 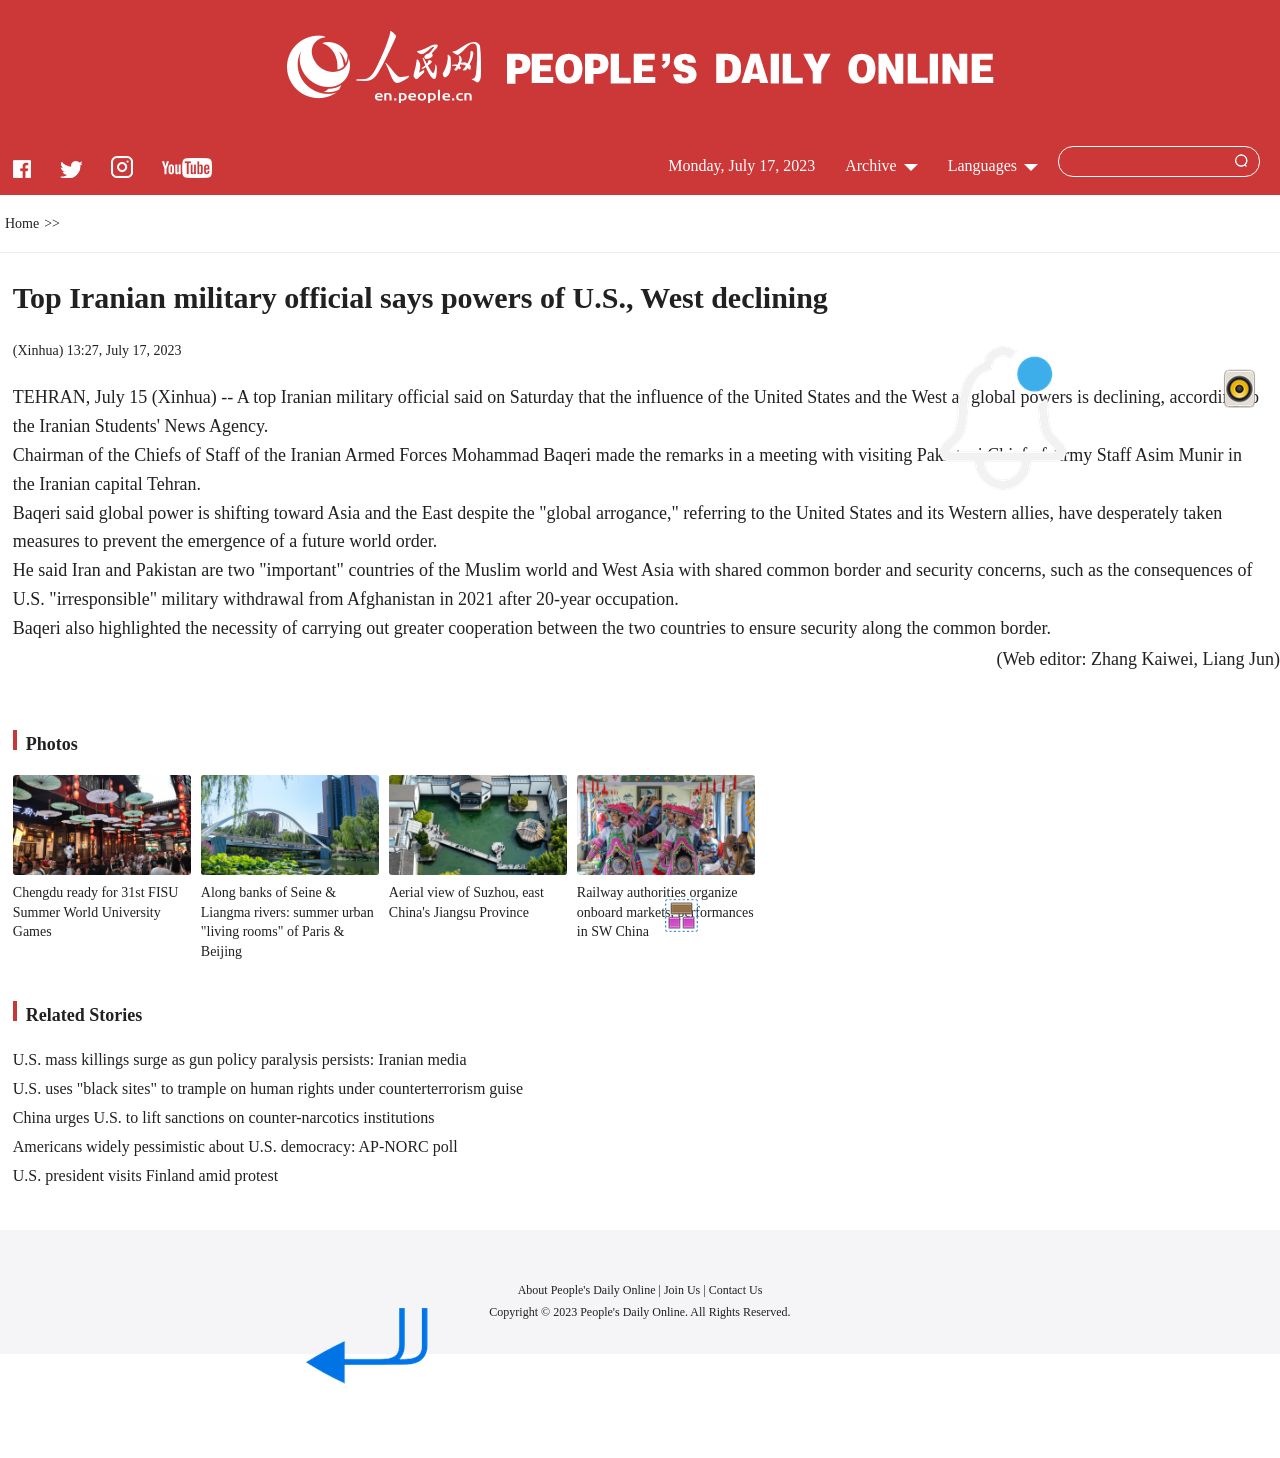 I want to click on indicates new notifications available, so click(x=1003, y=418).